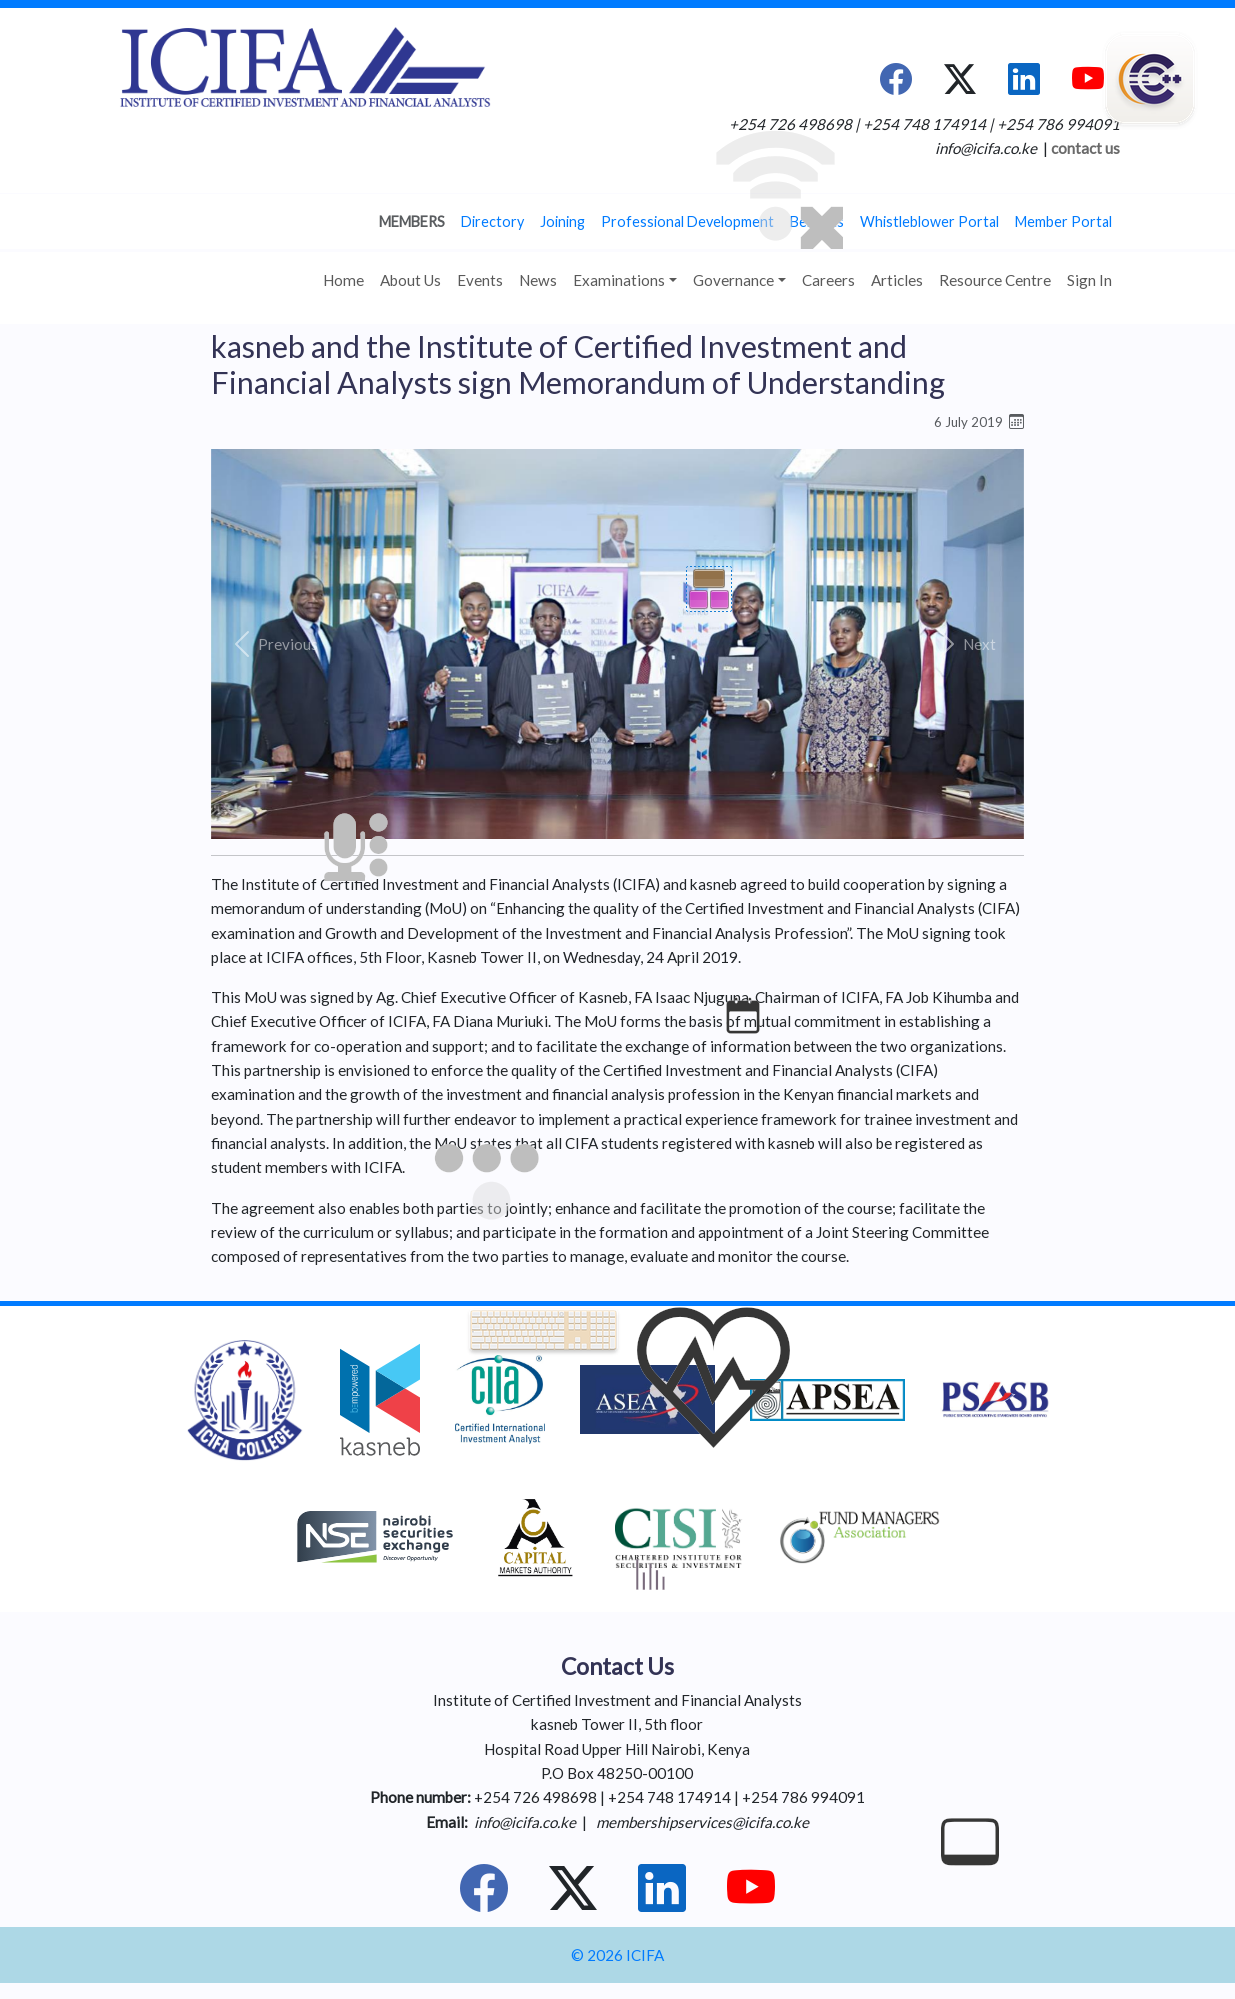 Image resolution: width=1235 pixels, height=1999 pixels. I want to click on launch eclipse cdt development environment, so click(1150, 79).